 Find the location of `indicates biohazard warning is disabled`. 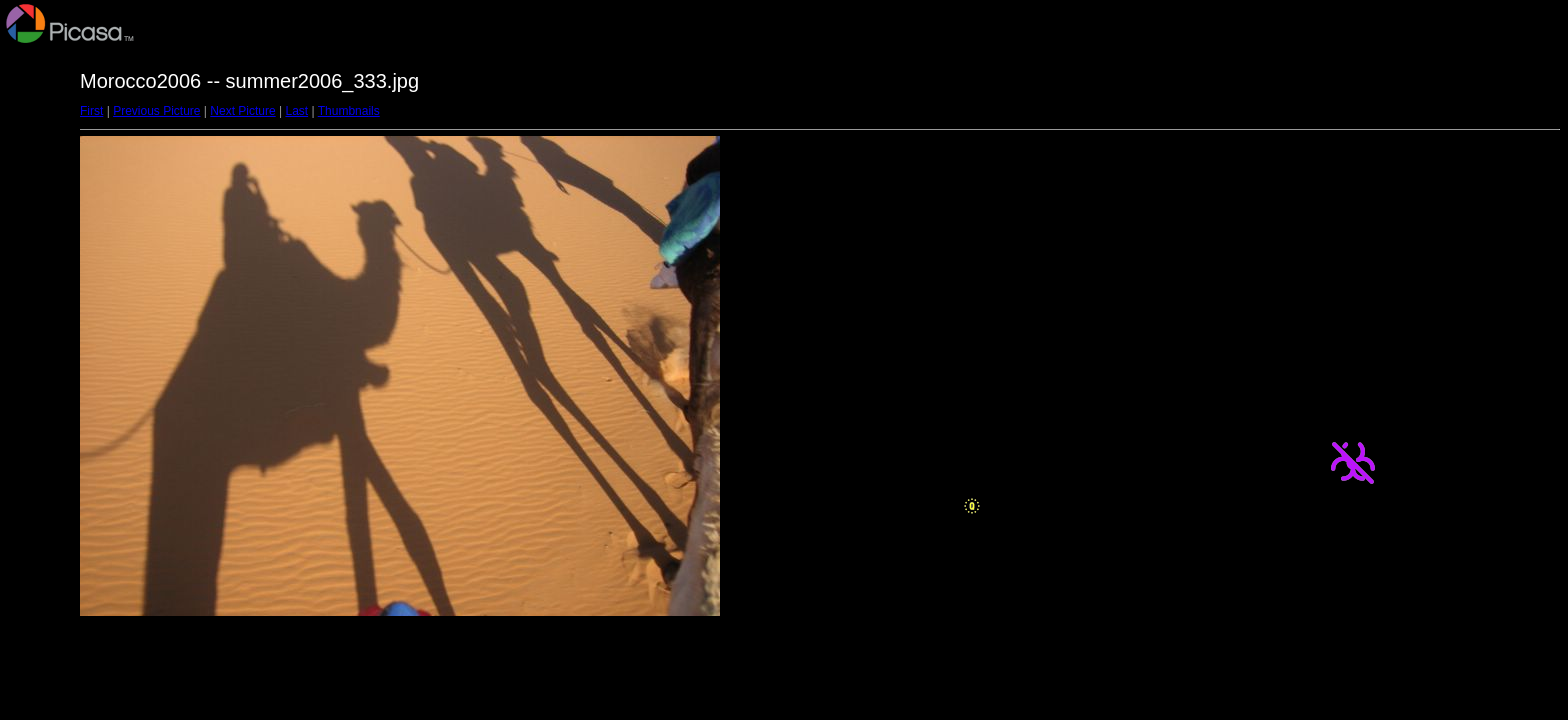

indicates biohazard warning is disabled is located at coordinates (1353, 463).